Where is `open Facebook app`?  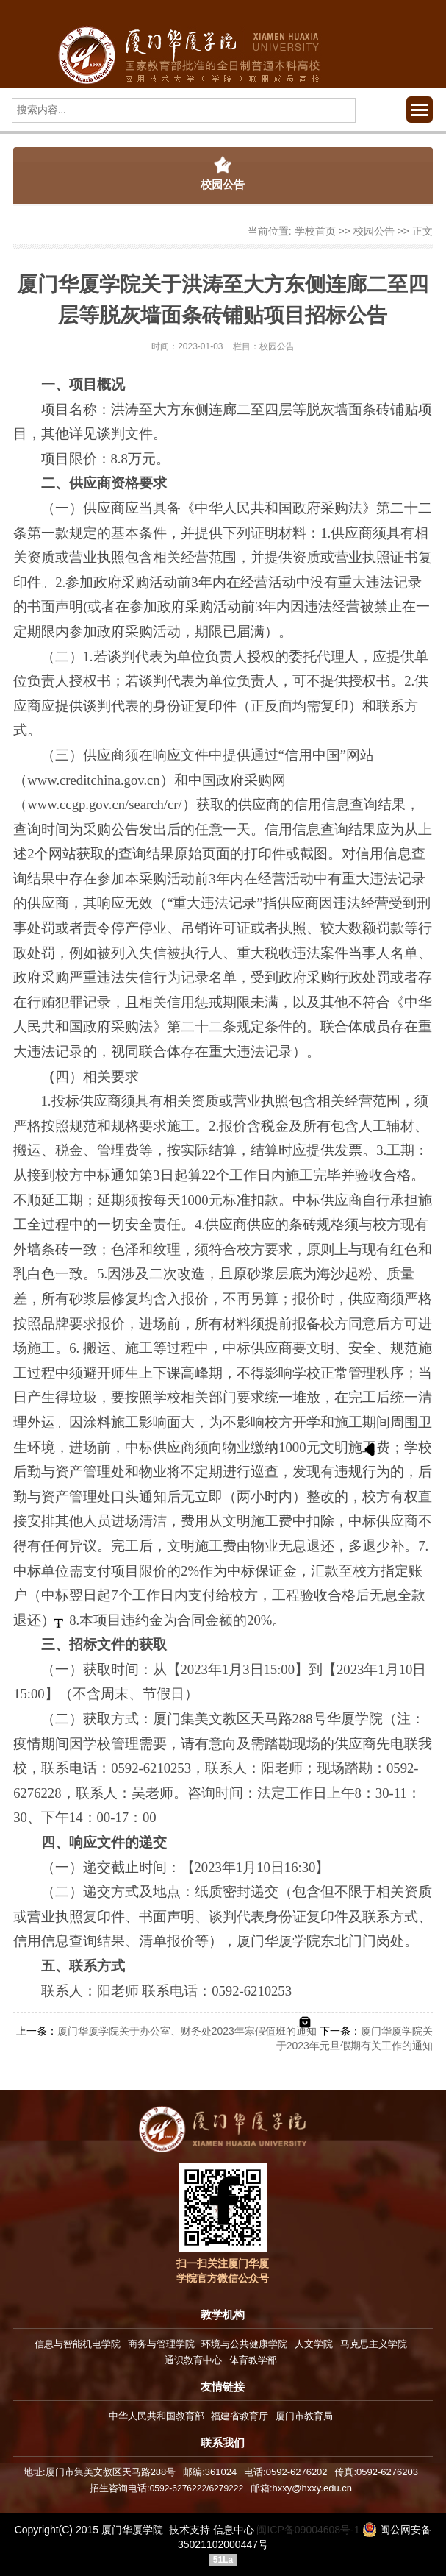 open Facebook app is located at coordinates (226, 2200).